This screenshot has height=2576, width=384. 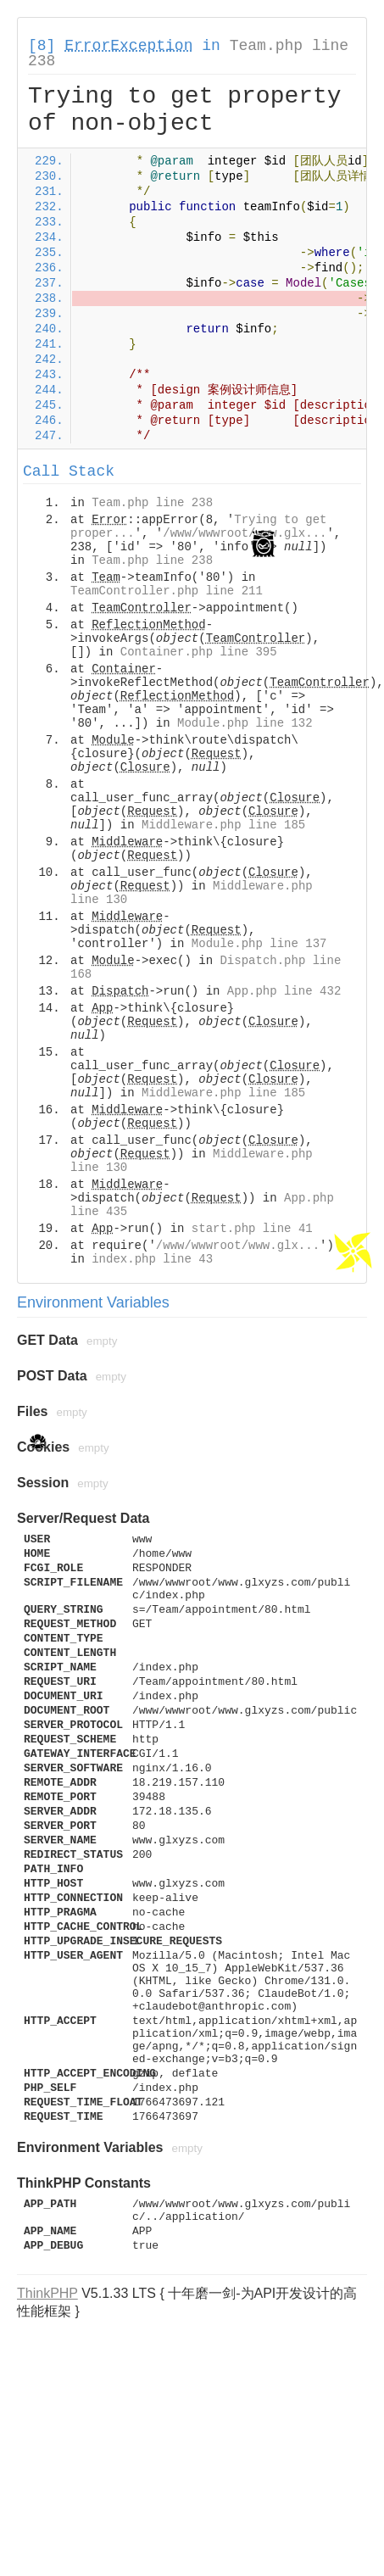 I want to click on snack or food item in a game inventory, so click(x=264, y=544).